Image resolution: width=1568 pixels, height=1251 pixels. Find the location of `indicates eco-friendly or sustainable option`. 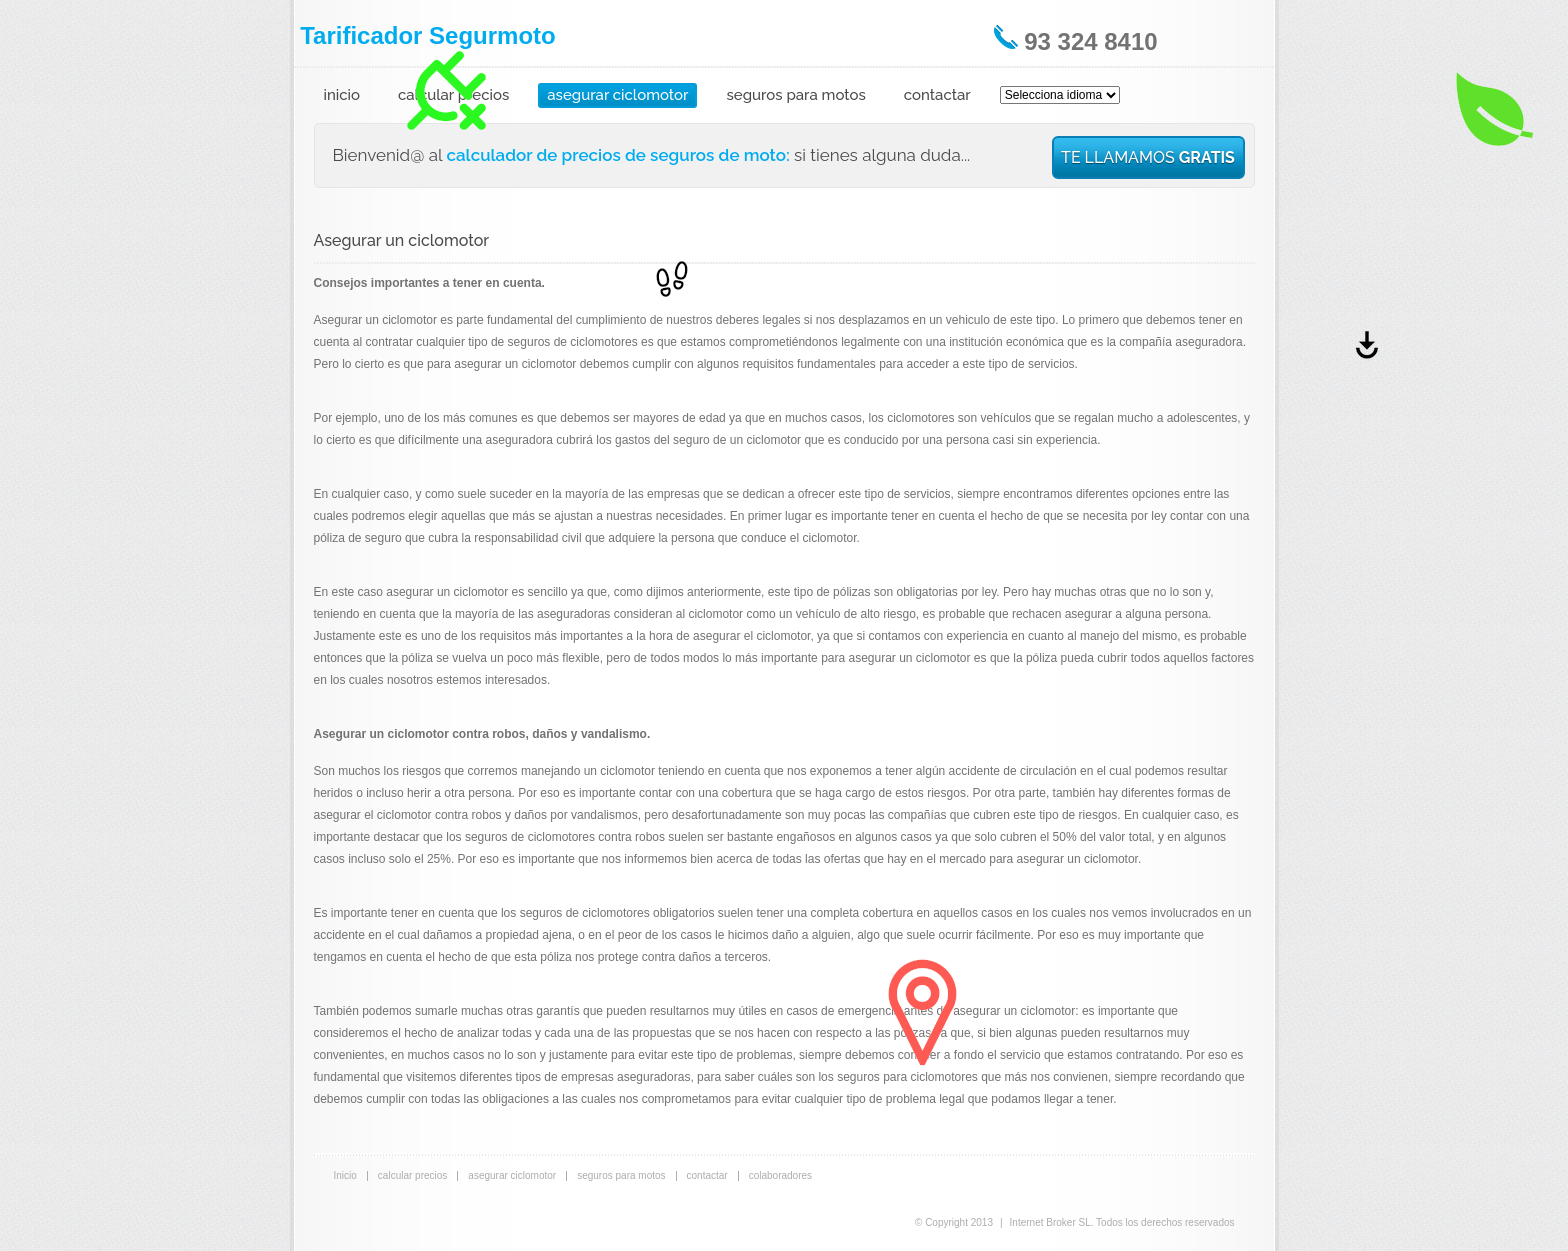

indicates eco-friendly or sustainable option is located at coordinates (1494, 110).